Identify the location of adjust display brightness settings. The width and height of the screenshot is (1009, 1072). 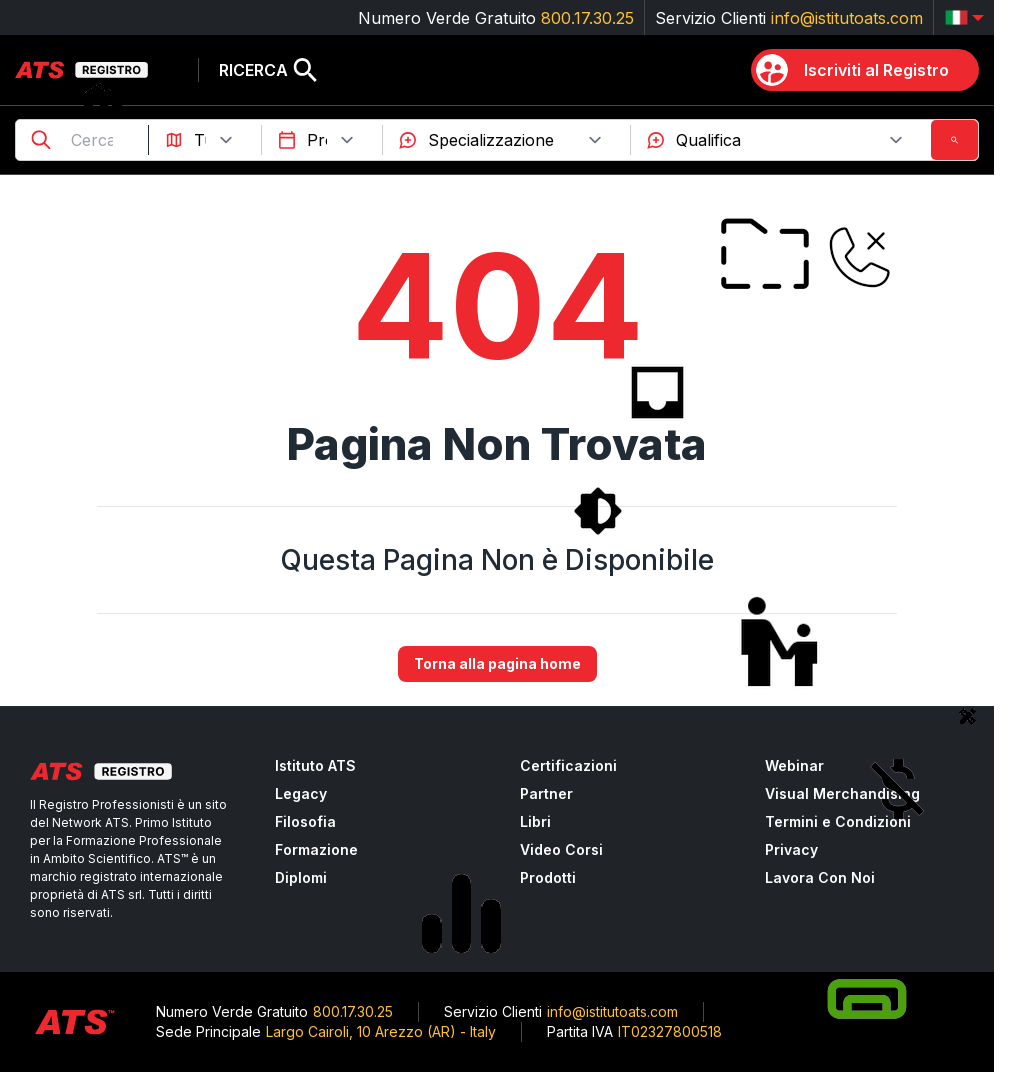
(598, 511).